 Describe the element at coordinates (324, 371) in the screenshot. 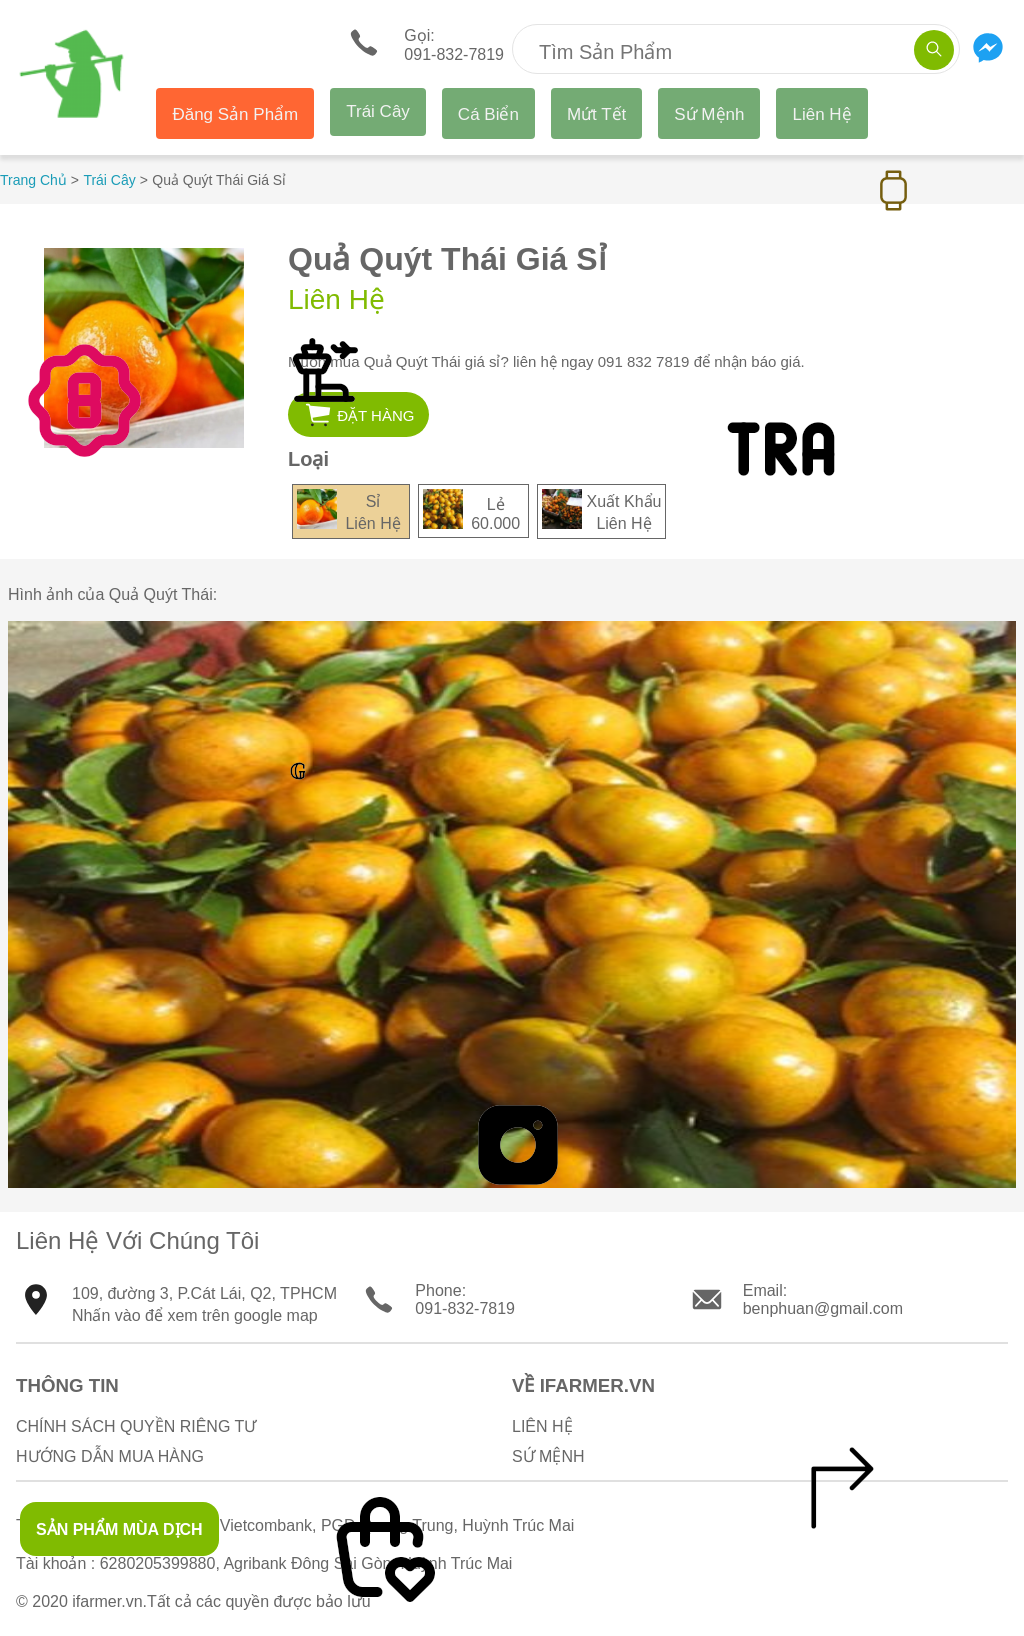

I see `navigate to airport information` at that location.